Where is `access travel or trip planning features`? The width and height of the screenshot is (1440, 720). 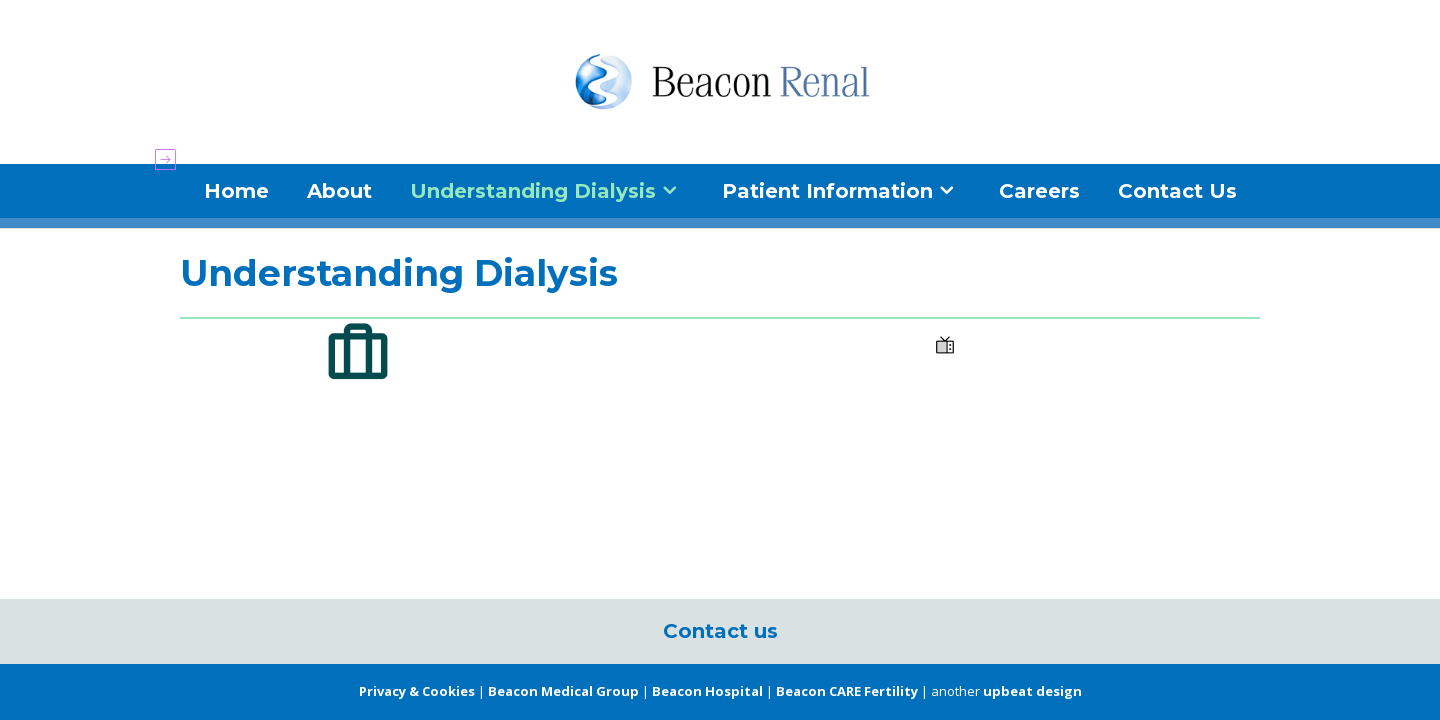
access travel or trip planning features is located at coordinates (358, 355).